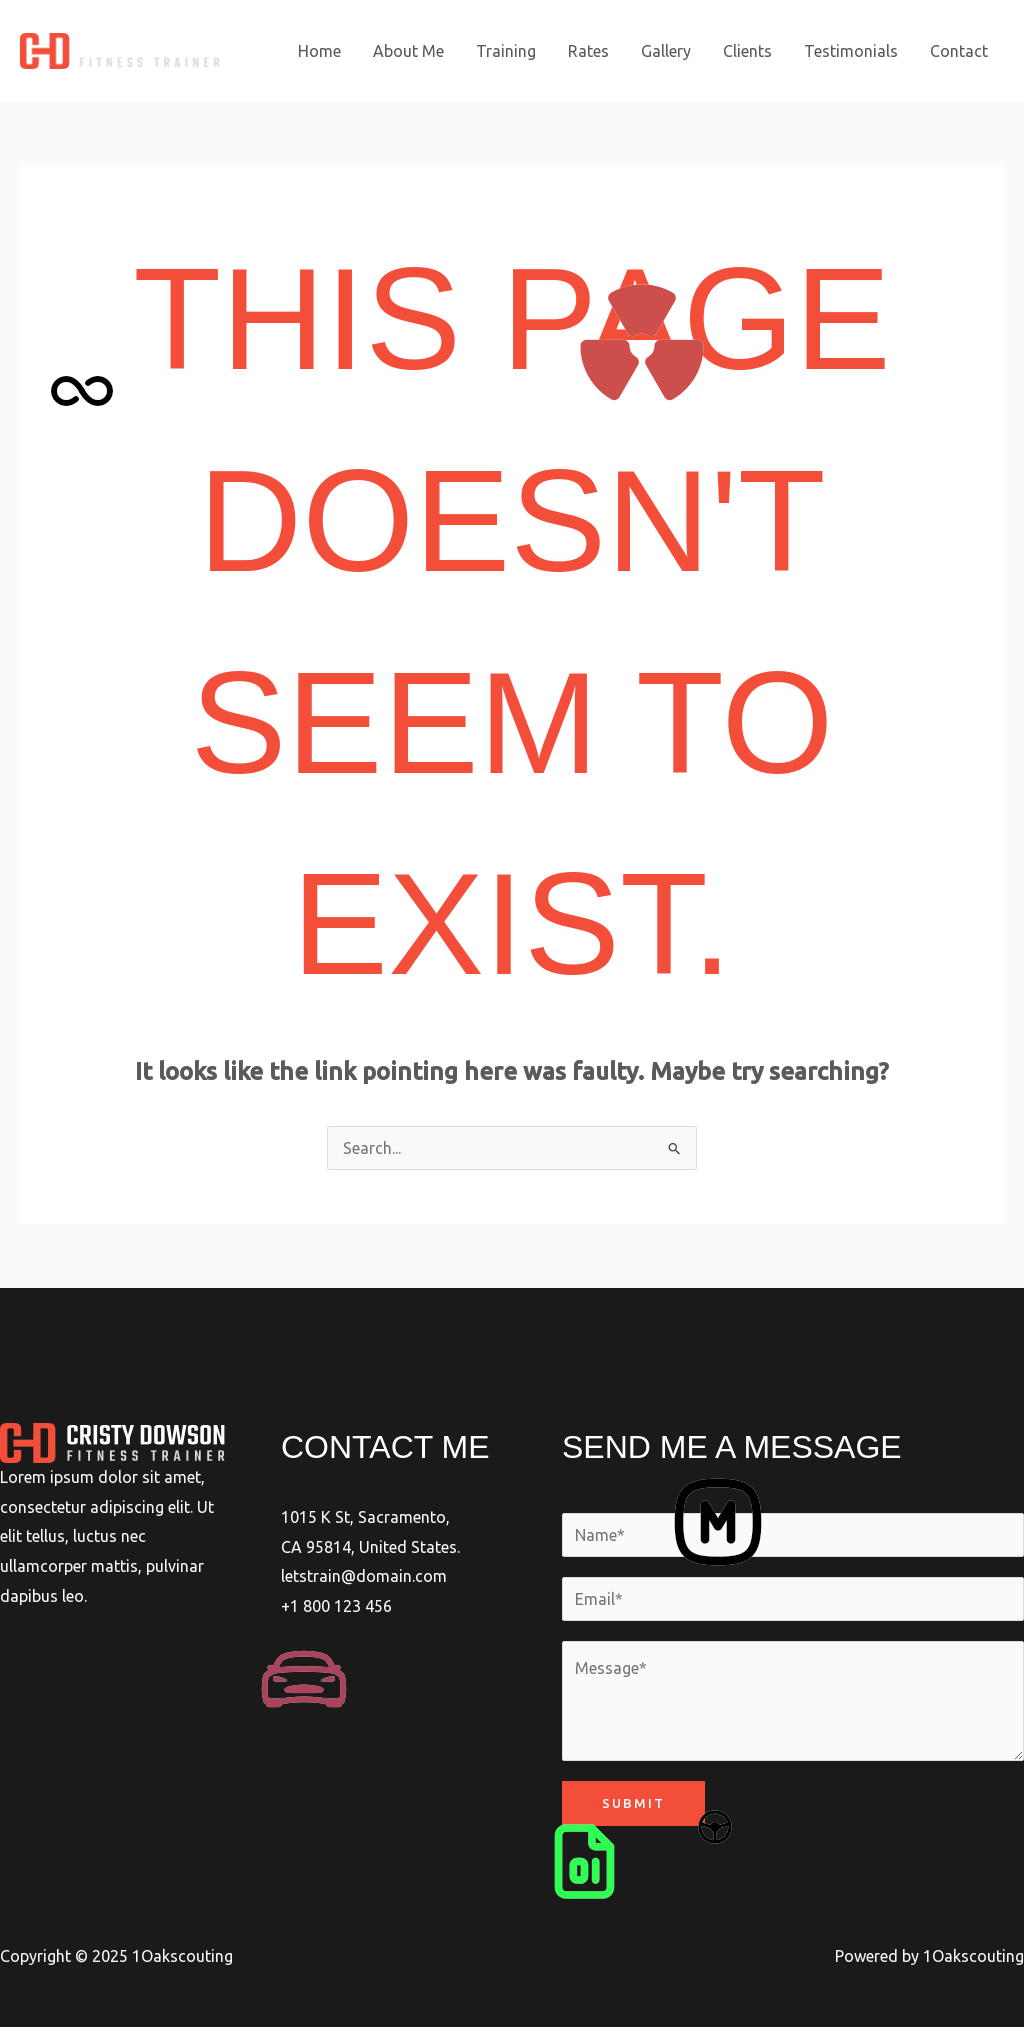 The height and width of the screenshot is (2027, 1024). I want to click on select sports car or performance vehicle option, so click(304, 1679).